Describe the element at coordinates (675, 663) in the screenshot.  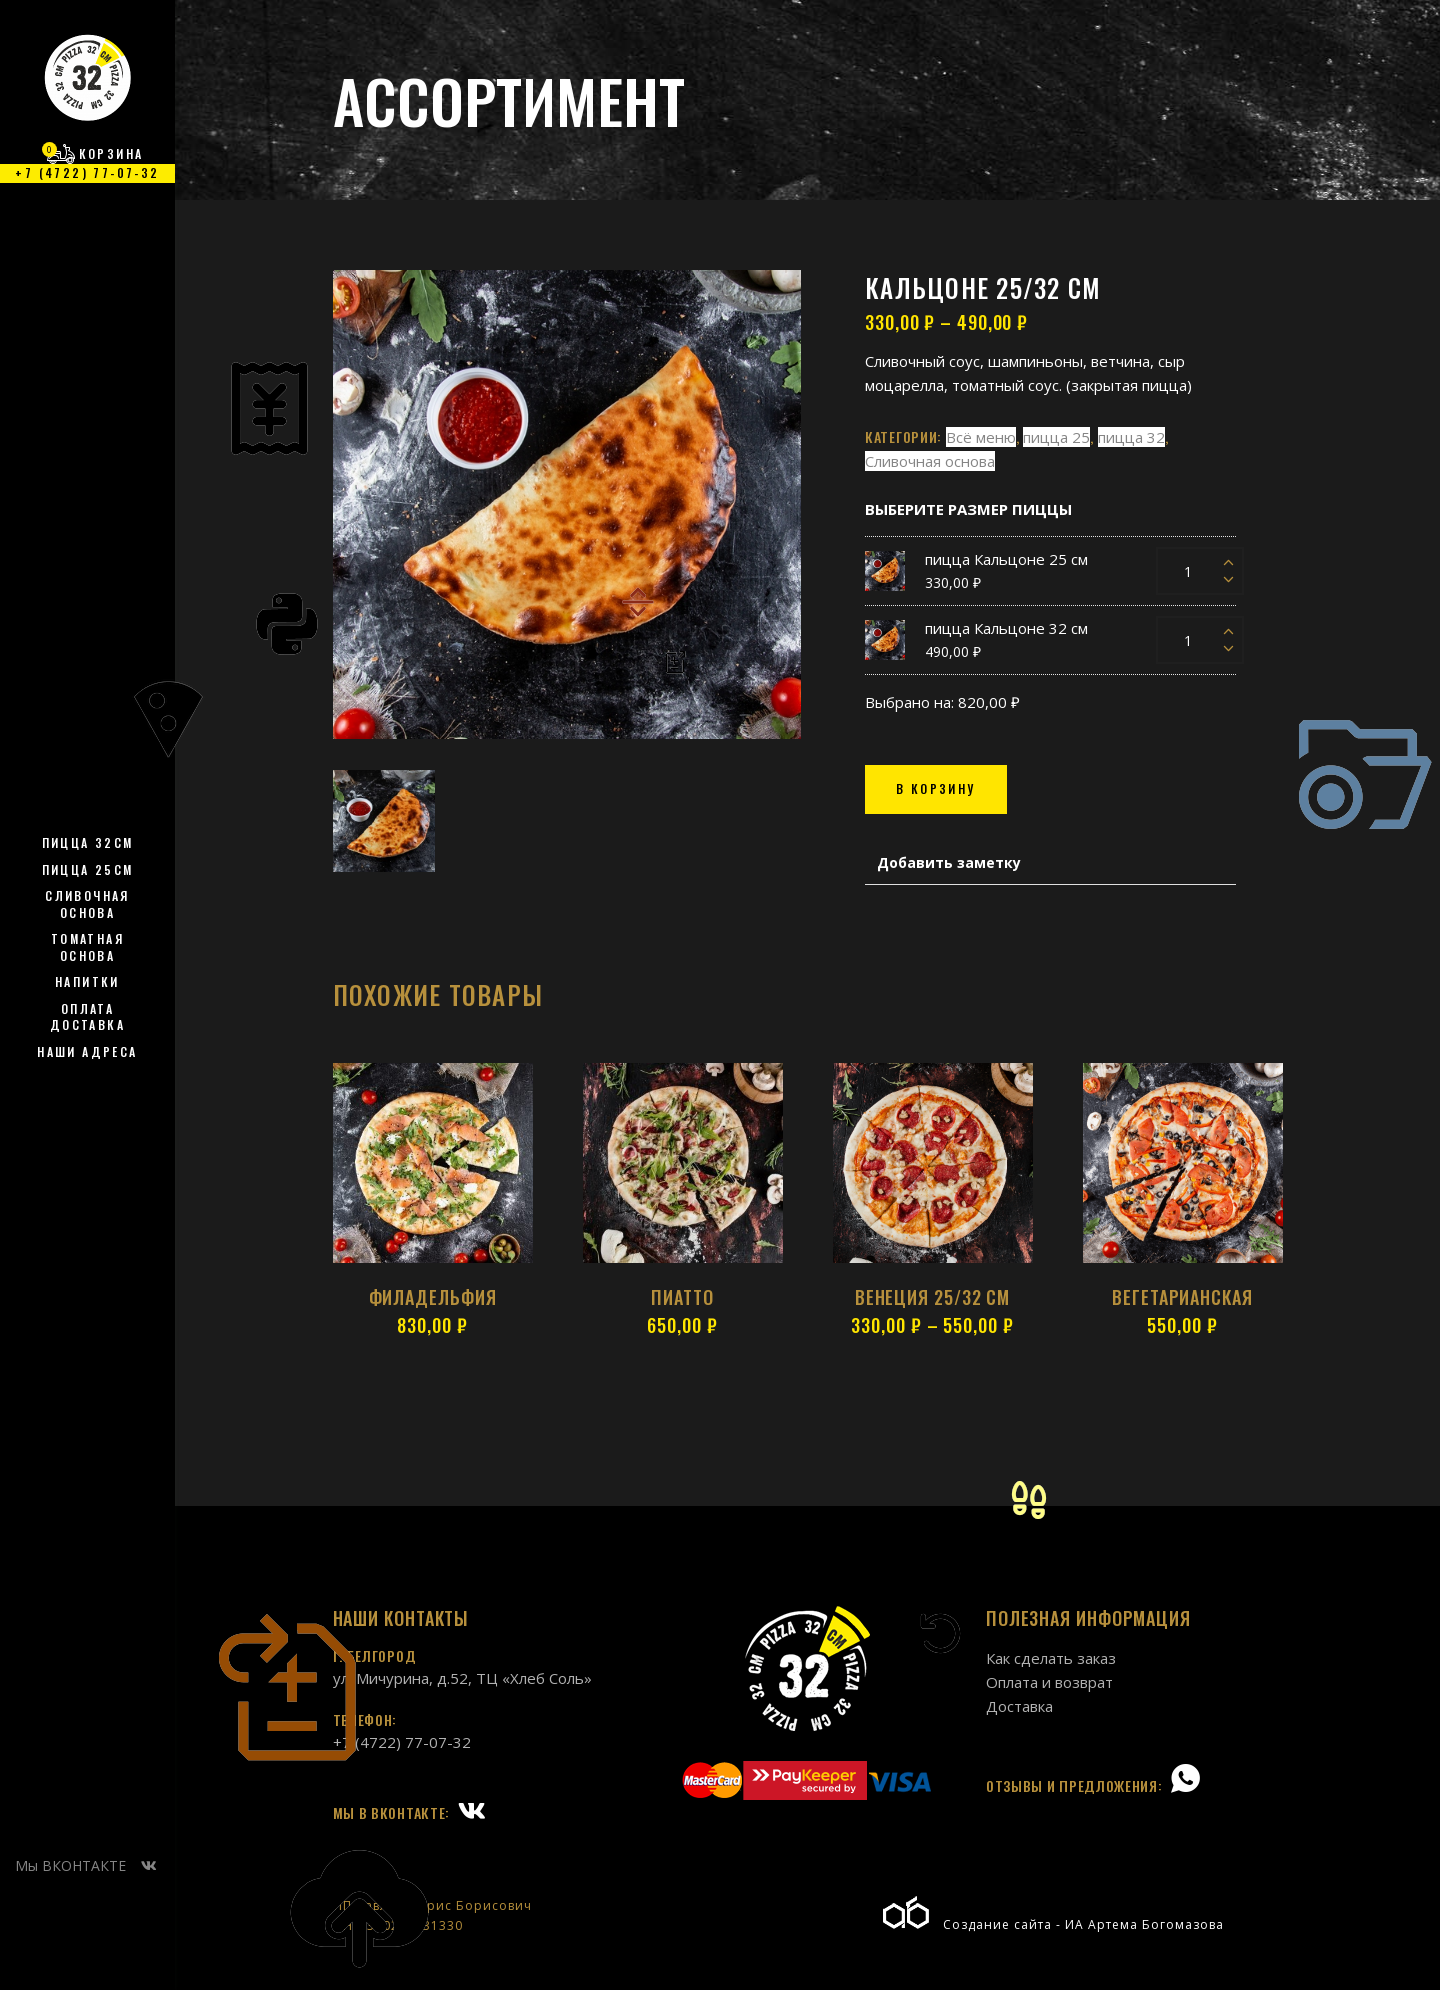
I see `go to active editing session` at that location.